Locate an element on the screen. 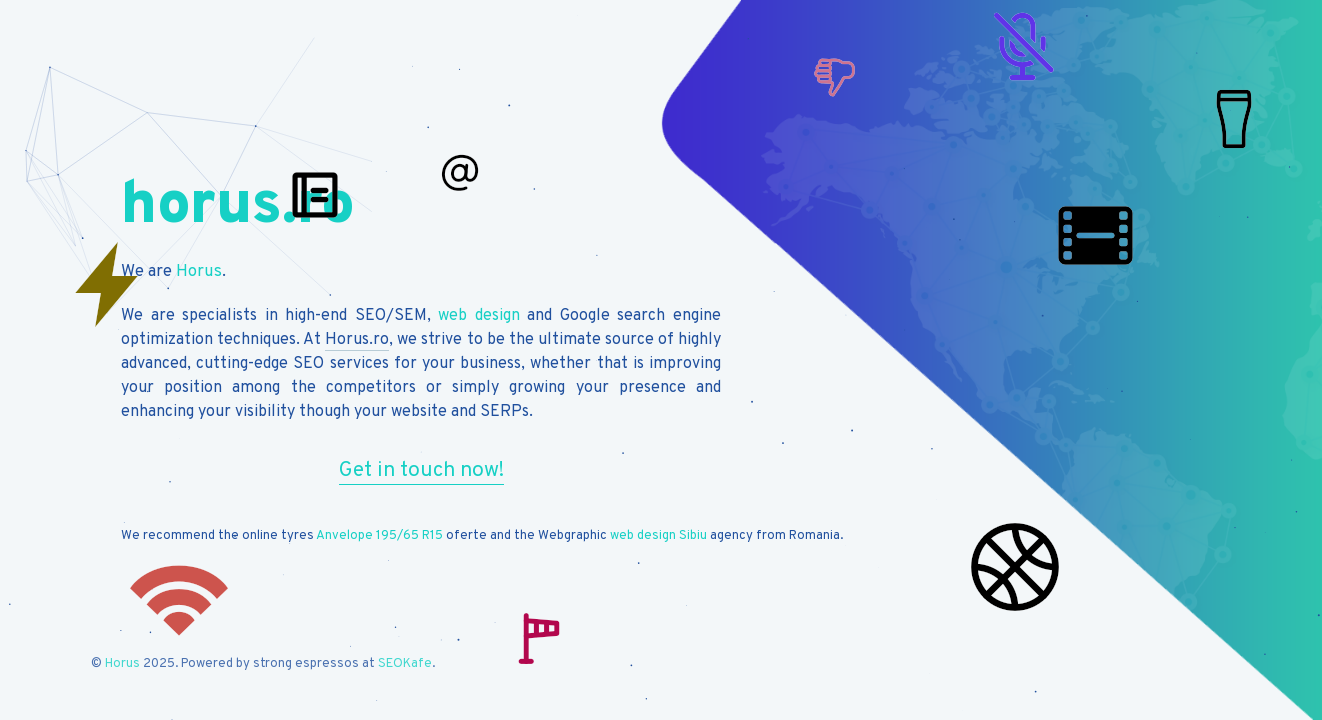  mention a user in a post or comment is located at coordinates (460, 173).